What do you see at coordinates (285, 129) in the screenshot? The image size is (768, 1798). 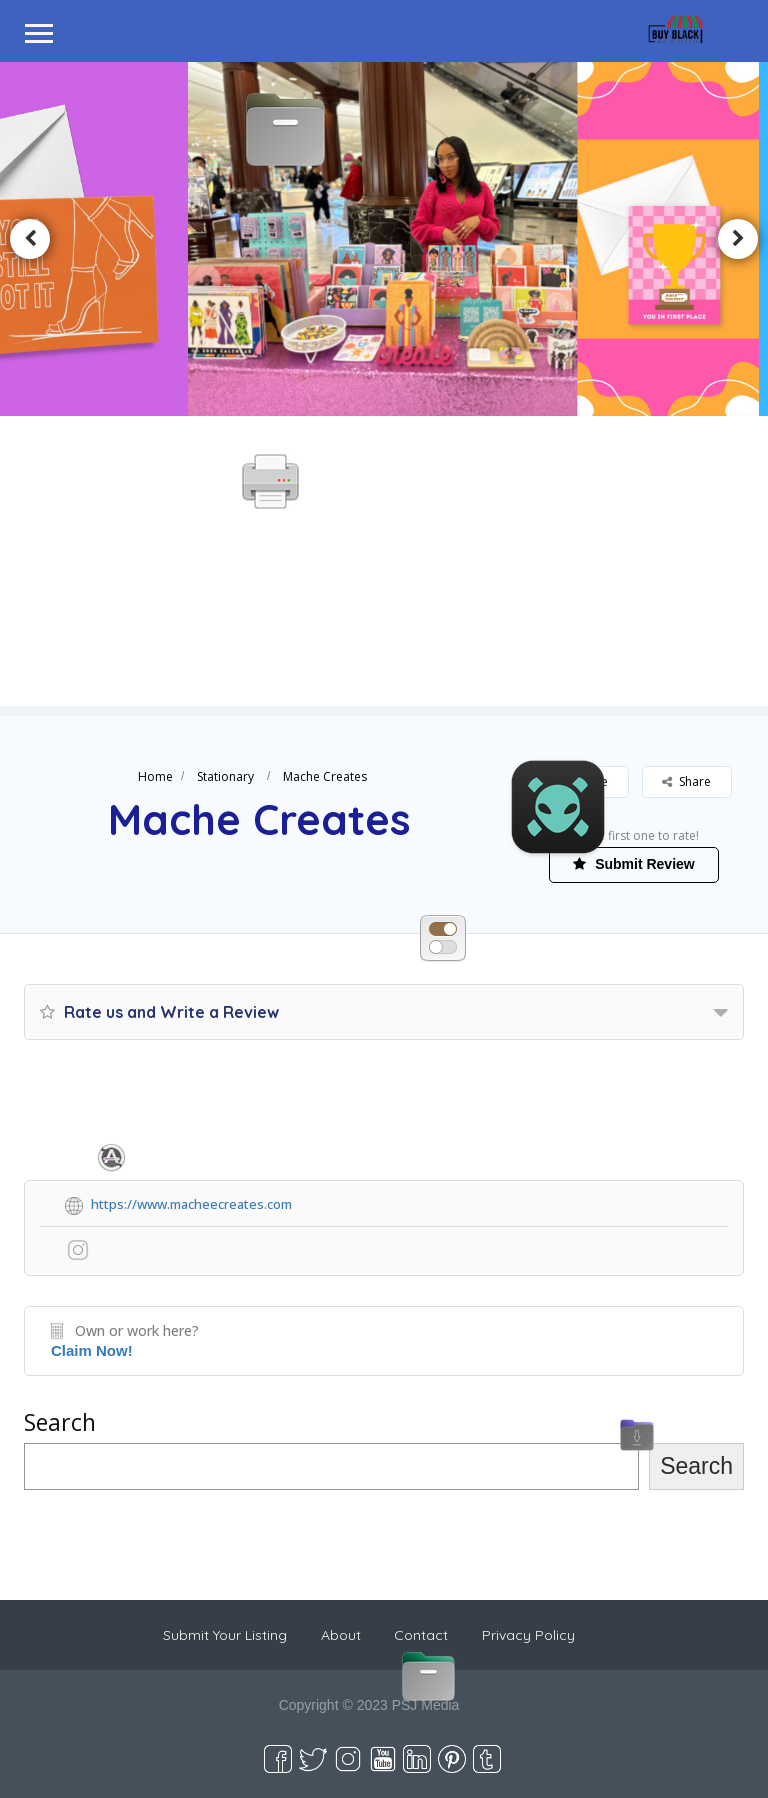 I see `open the Nautilus file manager` at bounding box center [285, 129].